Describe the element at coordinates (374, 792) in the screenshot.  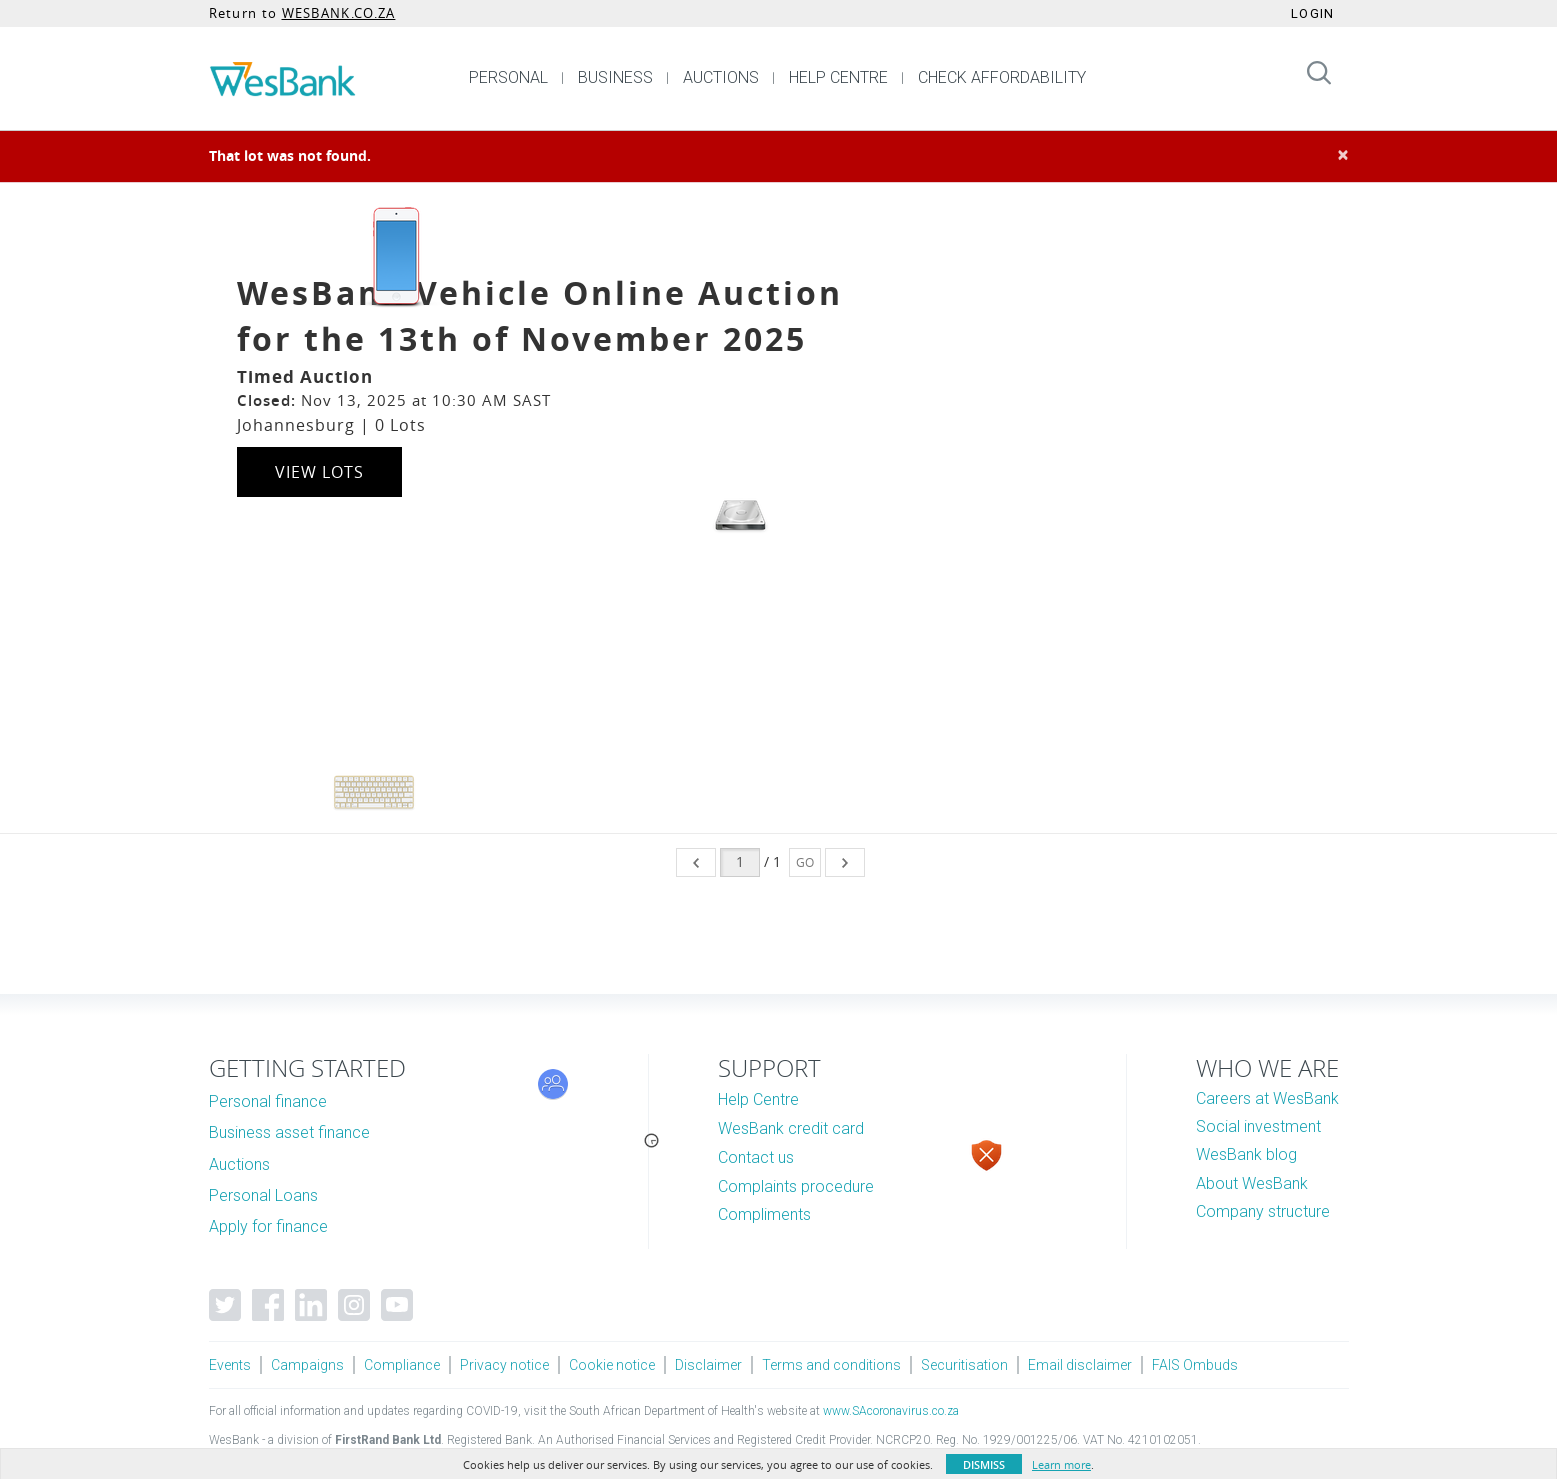
I see `connect a bluetooth keyboard` at that location.